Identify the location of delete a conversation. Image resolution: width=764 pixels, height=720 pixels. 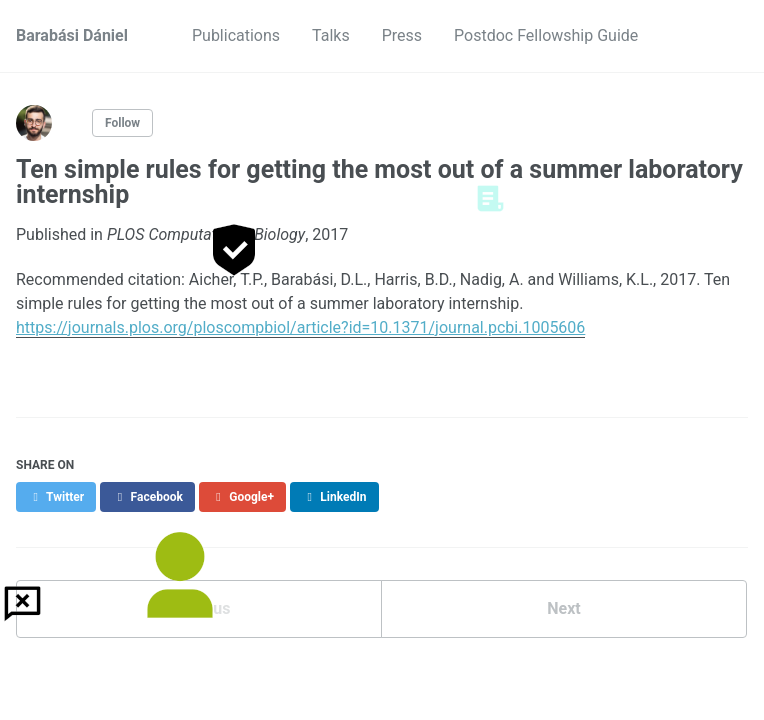
(22, 602).